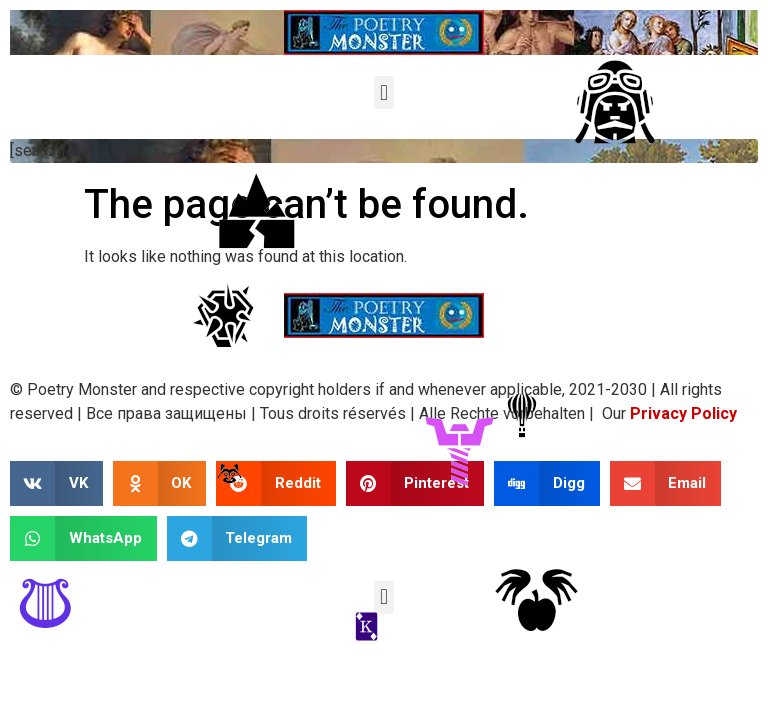  I want to click on raccoon character or mascot avatar, so click(229, 473).